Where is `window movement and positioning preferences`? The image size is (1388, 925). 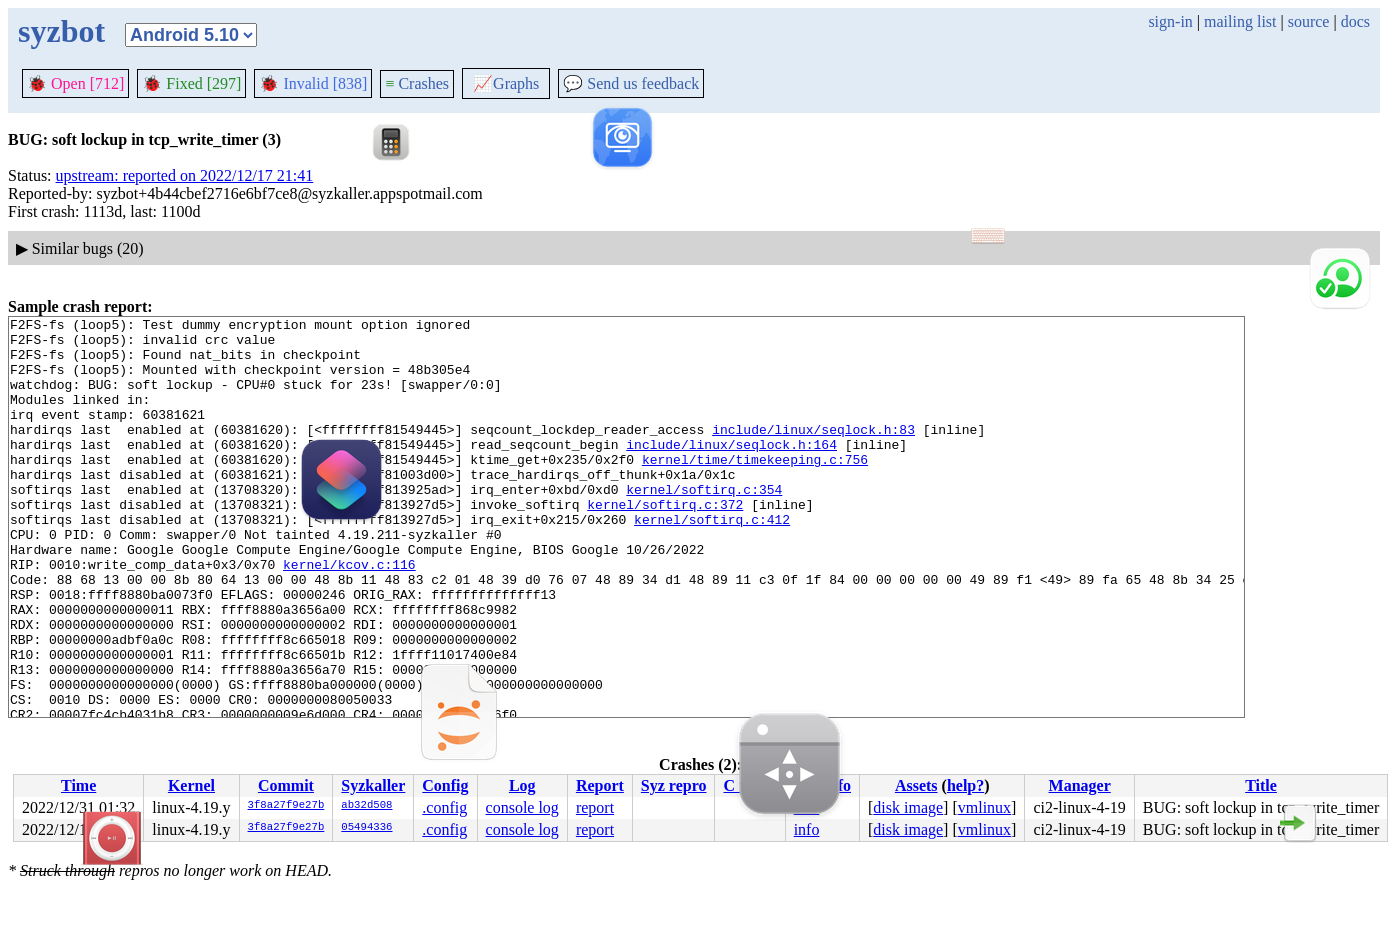 window movement and positioning preferences is located at coordinates (789, 765).